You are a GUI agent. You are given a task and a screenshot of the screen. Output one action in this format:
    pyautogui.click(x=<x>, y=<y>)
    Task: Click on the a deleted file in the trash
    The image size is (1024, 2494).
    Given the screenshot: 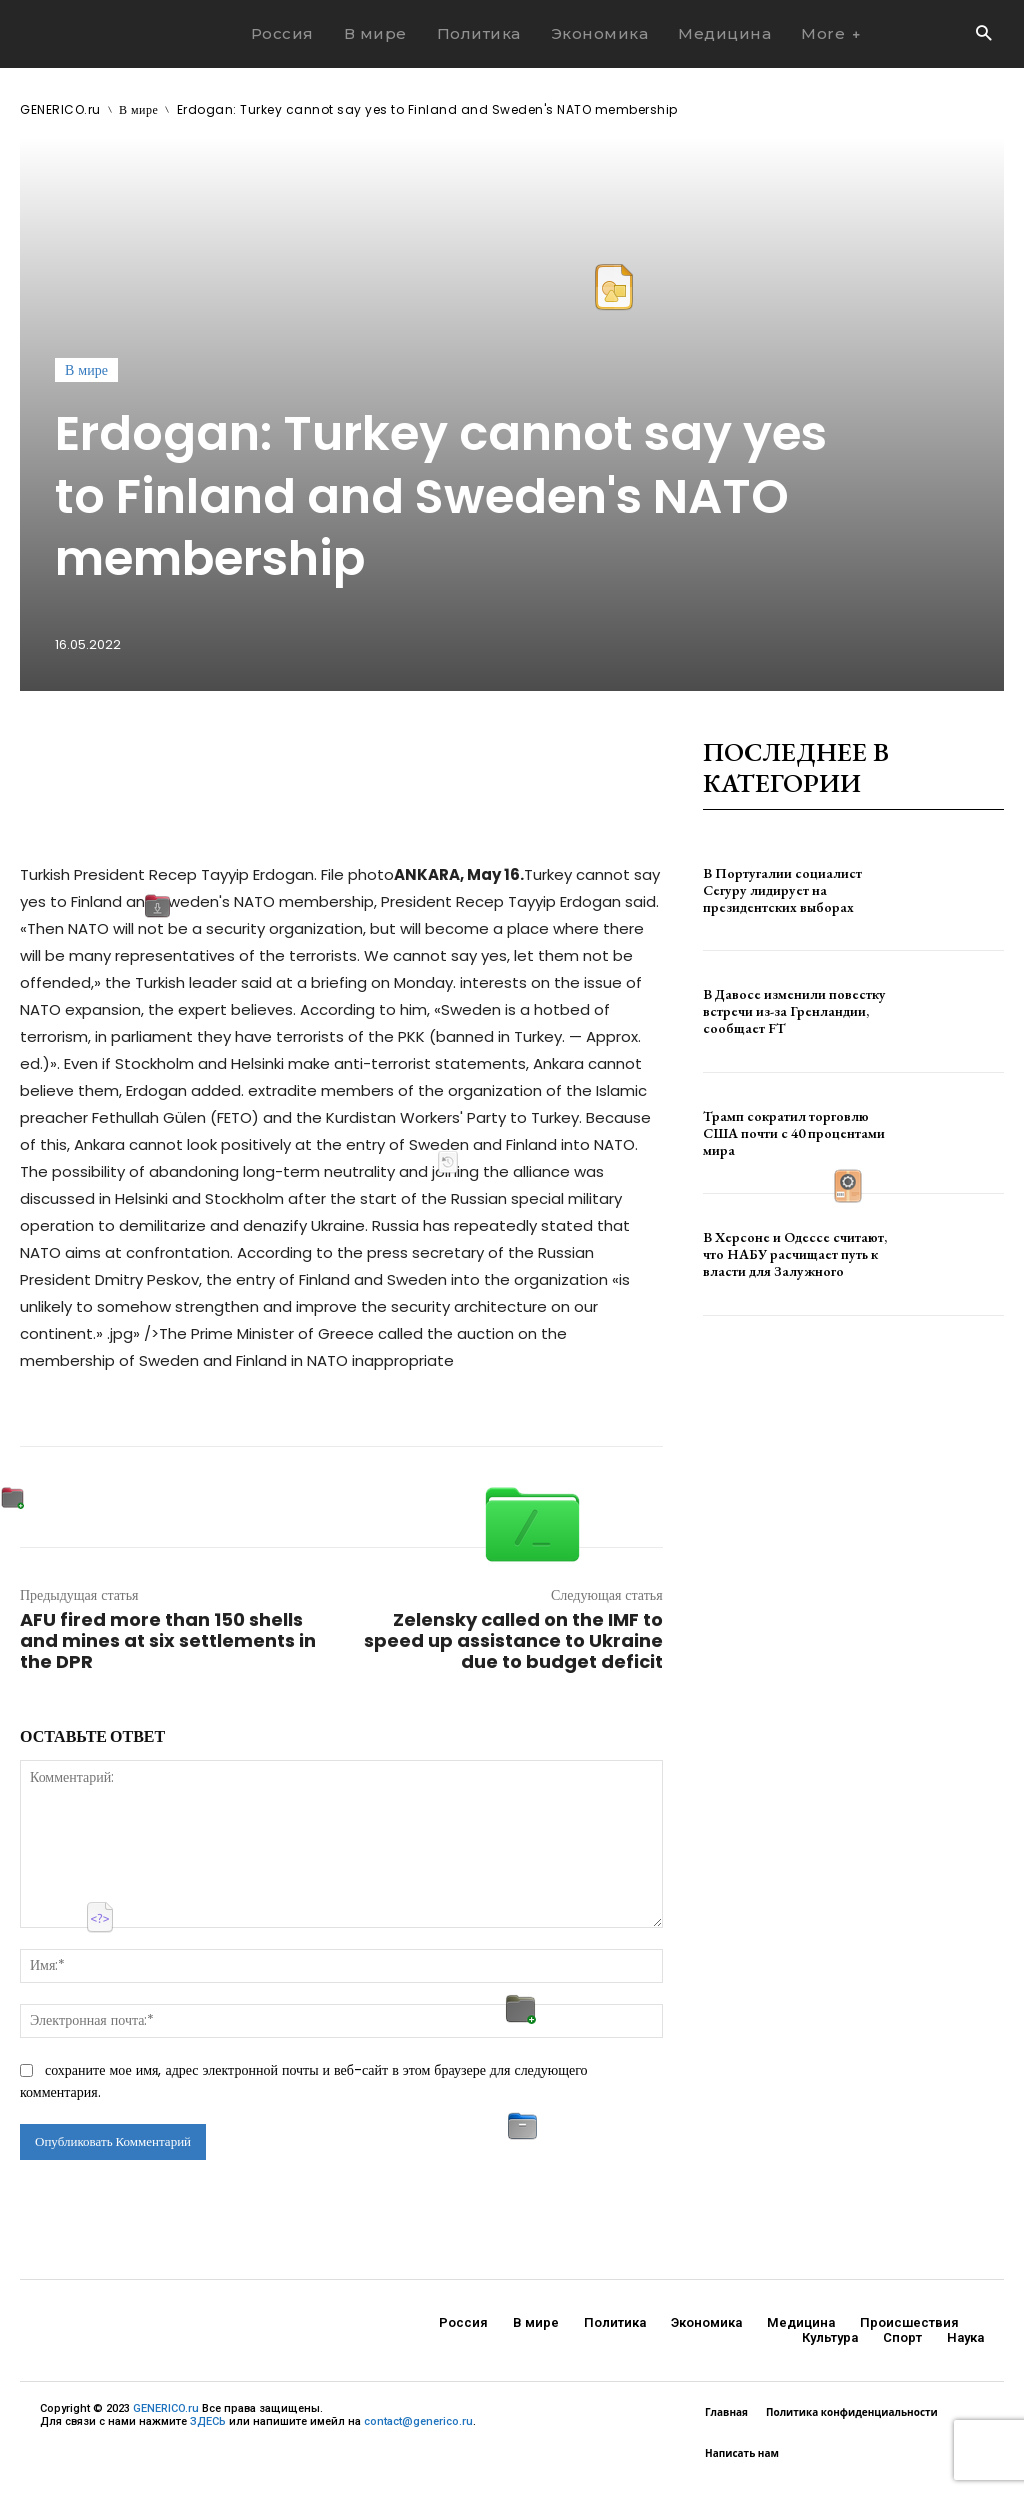 What is the action you would take?
    pyautogui.click(x=448, y=1162)
    